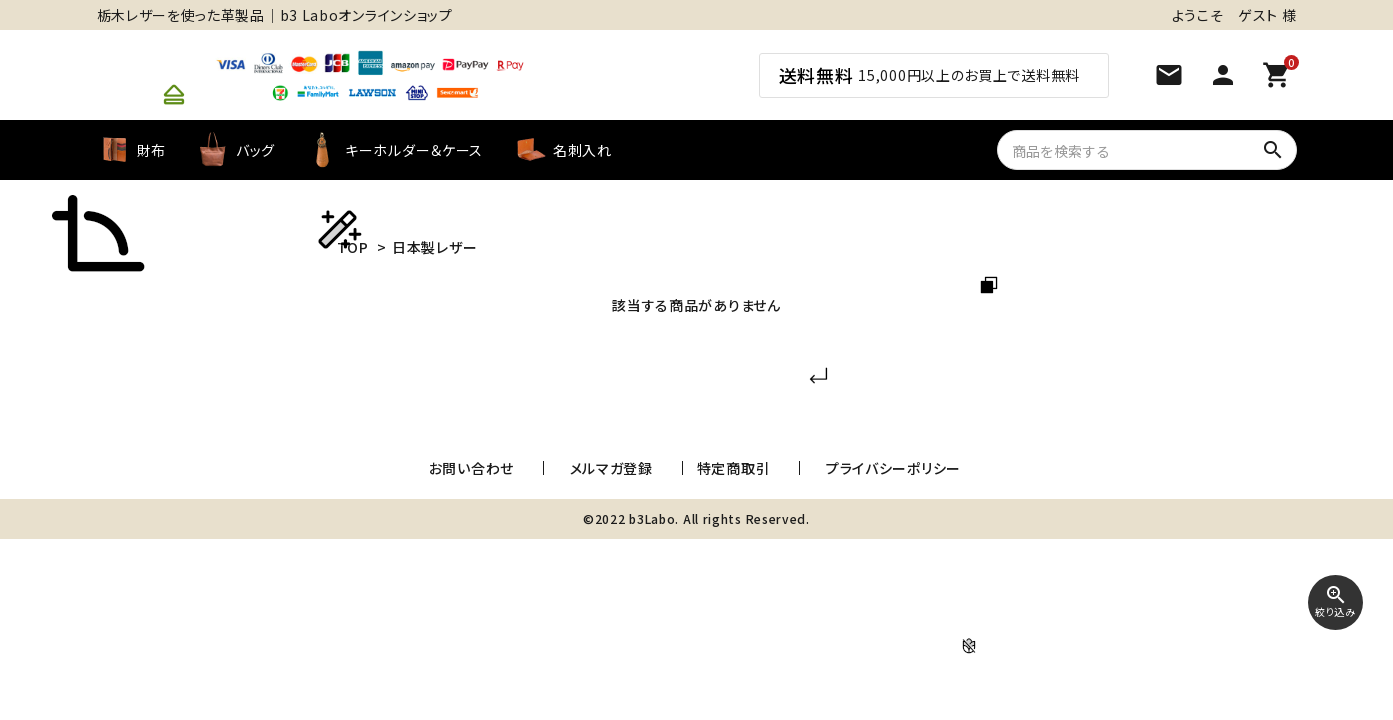 The width and height of the screenshot is (1393, 720). Describe the element at coordinates (969, 646) in the screenshot. I see `indicates gluten-free or grain-free option` at that location.